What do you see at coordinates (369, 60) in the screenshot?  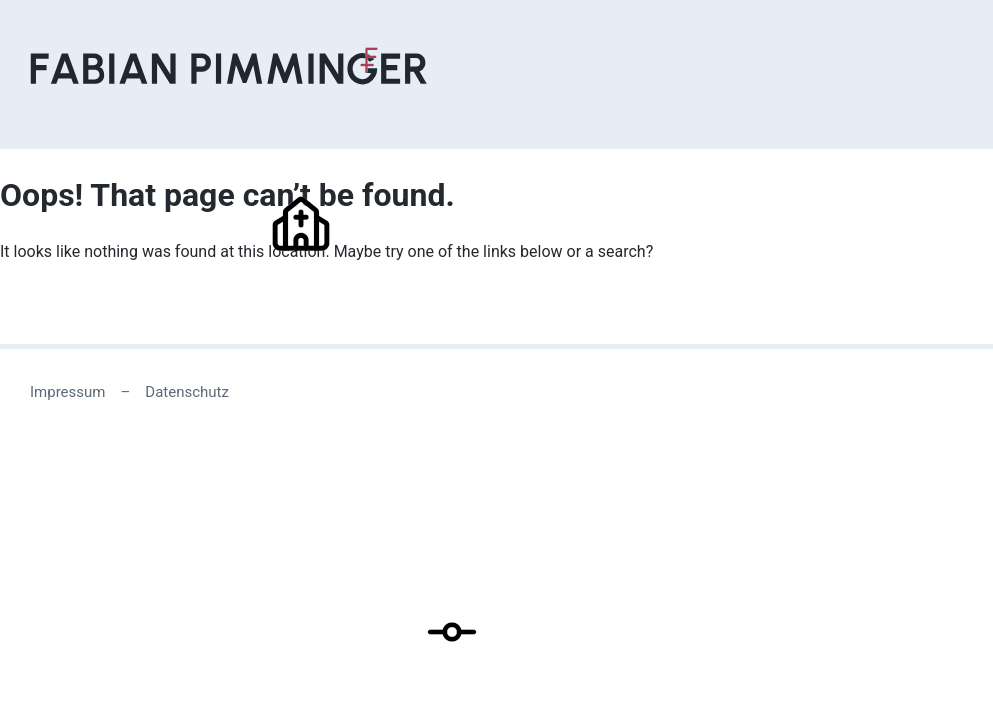 I see `indicates swiss franc currency` at bounding box center [369, 60].